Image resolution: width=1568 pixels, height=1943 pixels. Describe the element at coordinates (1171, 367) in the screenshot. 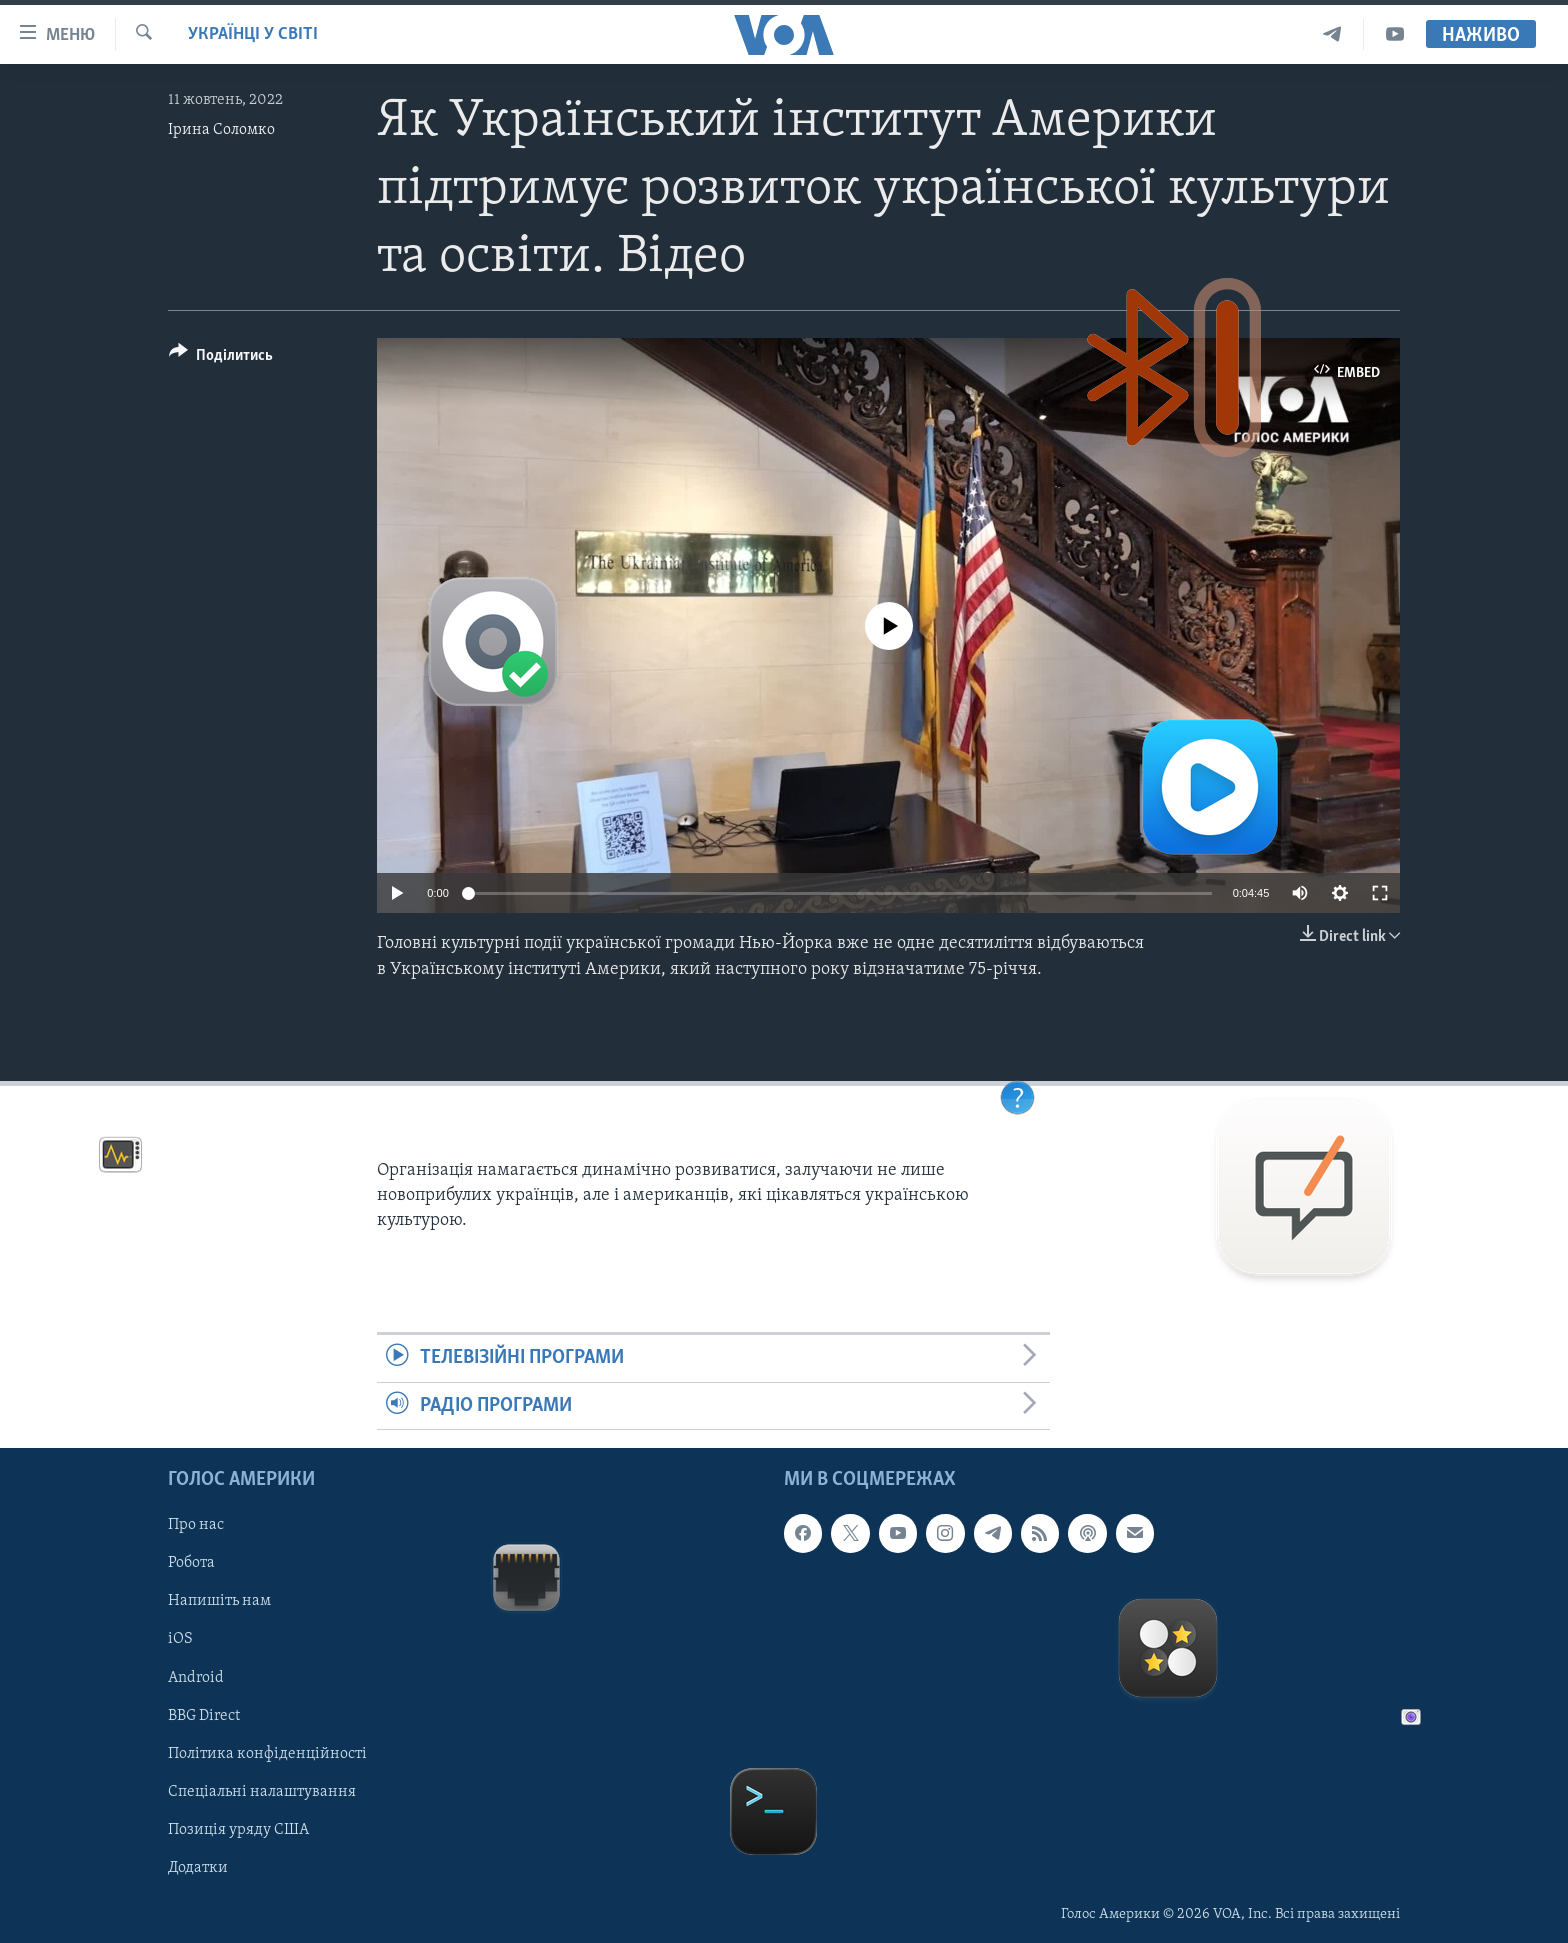

I see `view bluetooth device battery status` at that location.